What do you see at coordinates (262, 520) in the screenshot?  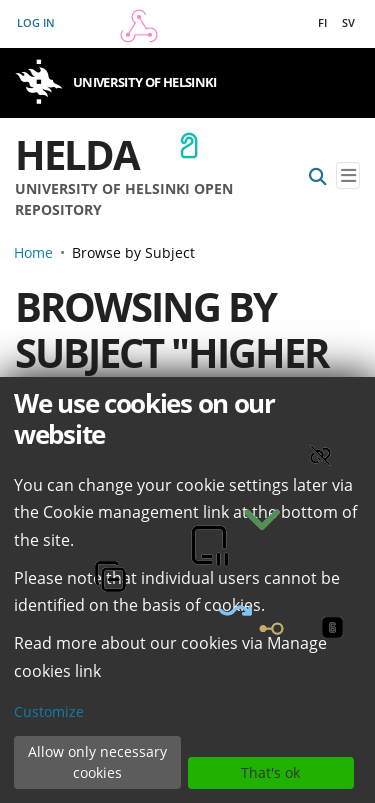 I see `expand a dropdown menu or collapsible section` at bounding box center [262, 520].